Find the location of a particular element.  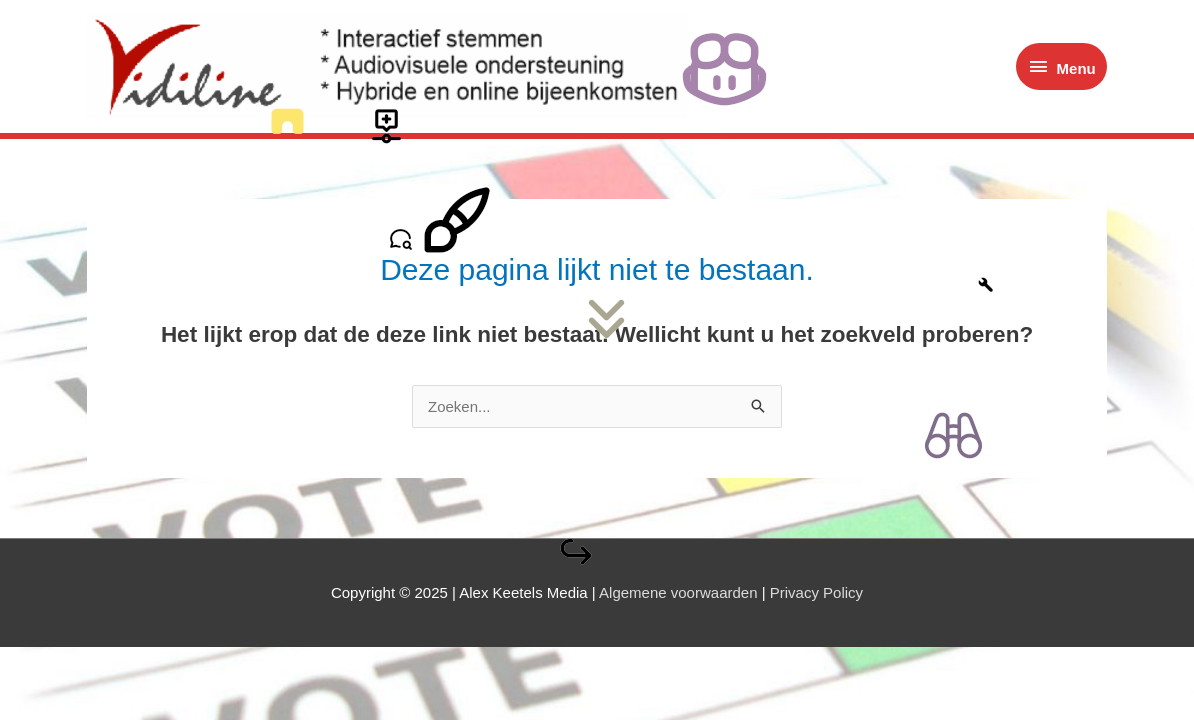

go forward or navigate to next page is located at coordinates (577, 550).